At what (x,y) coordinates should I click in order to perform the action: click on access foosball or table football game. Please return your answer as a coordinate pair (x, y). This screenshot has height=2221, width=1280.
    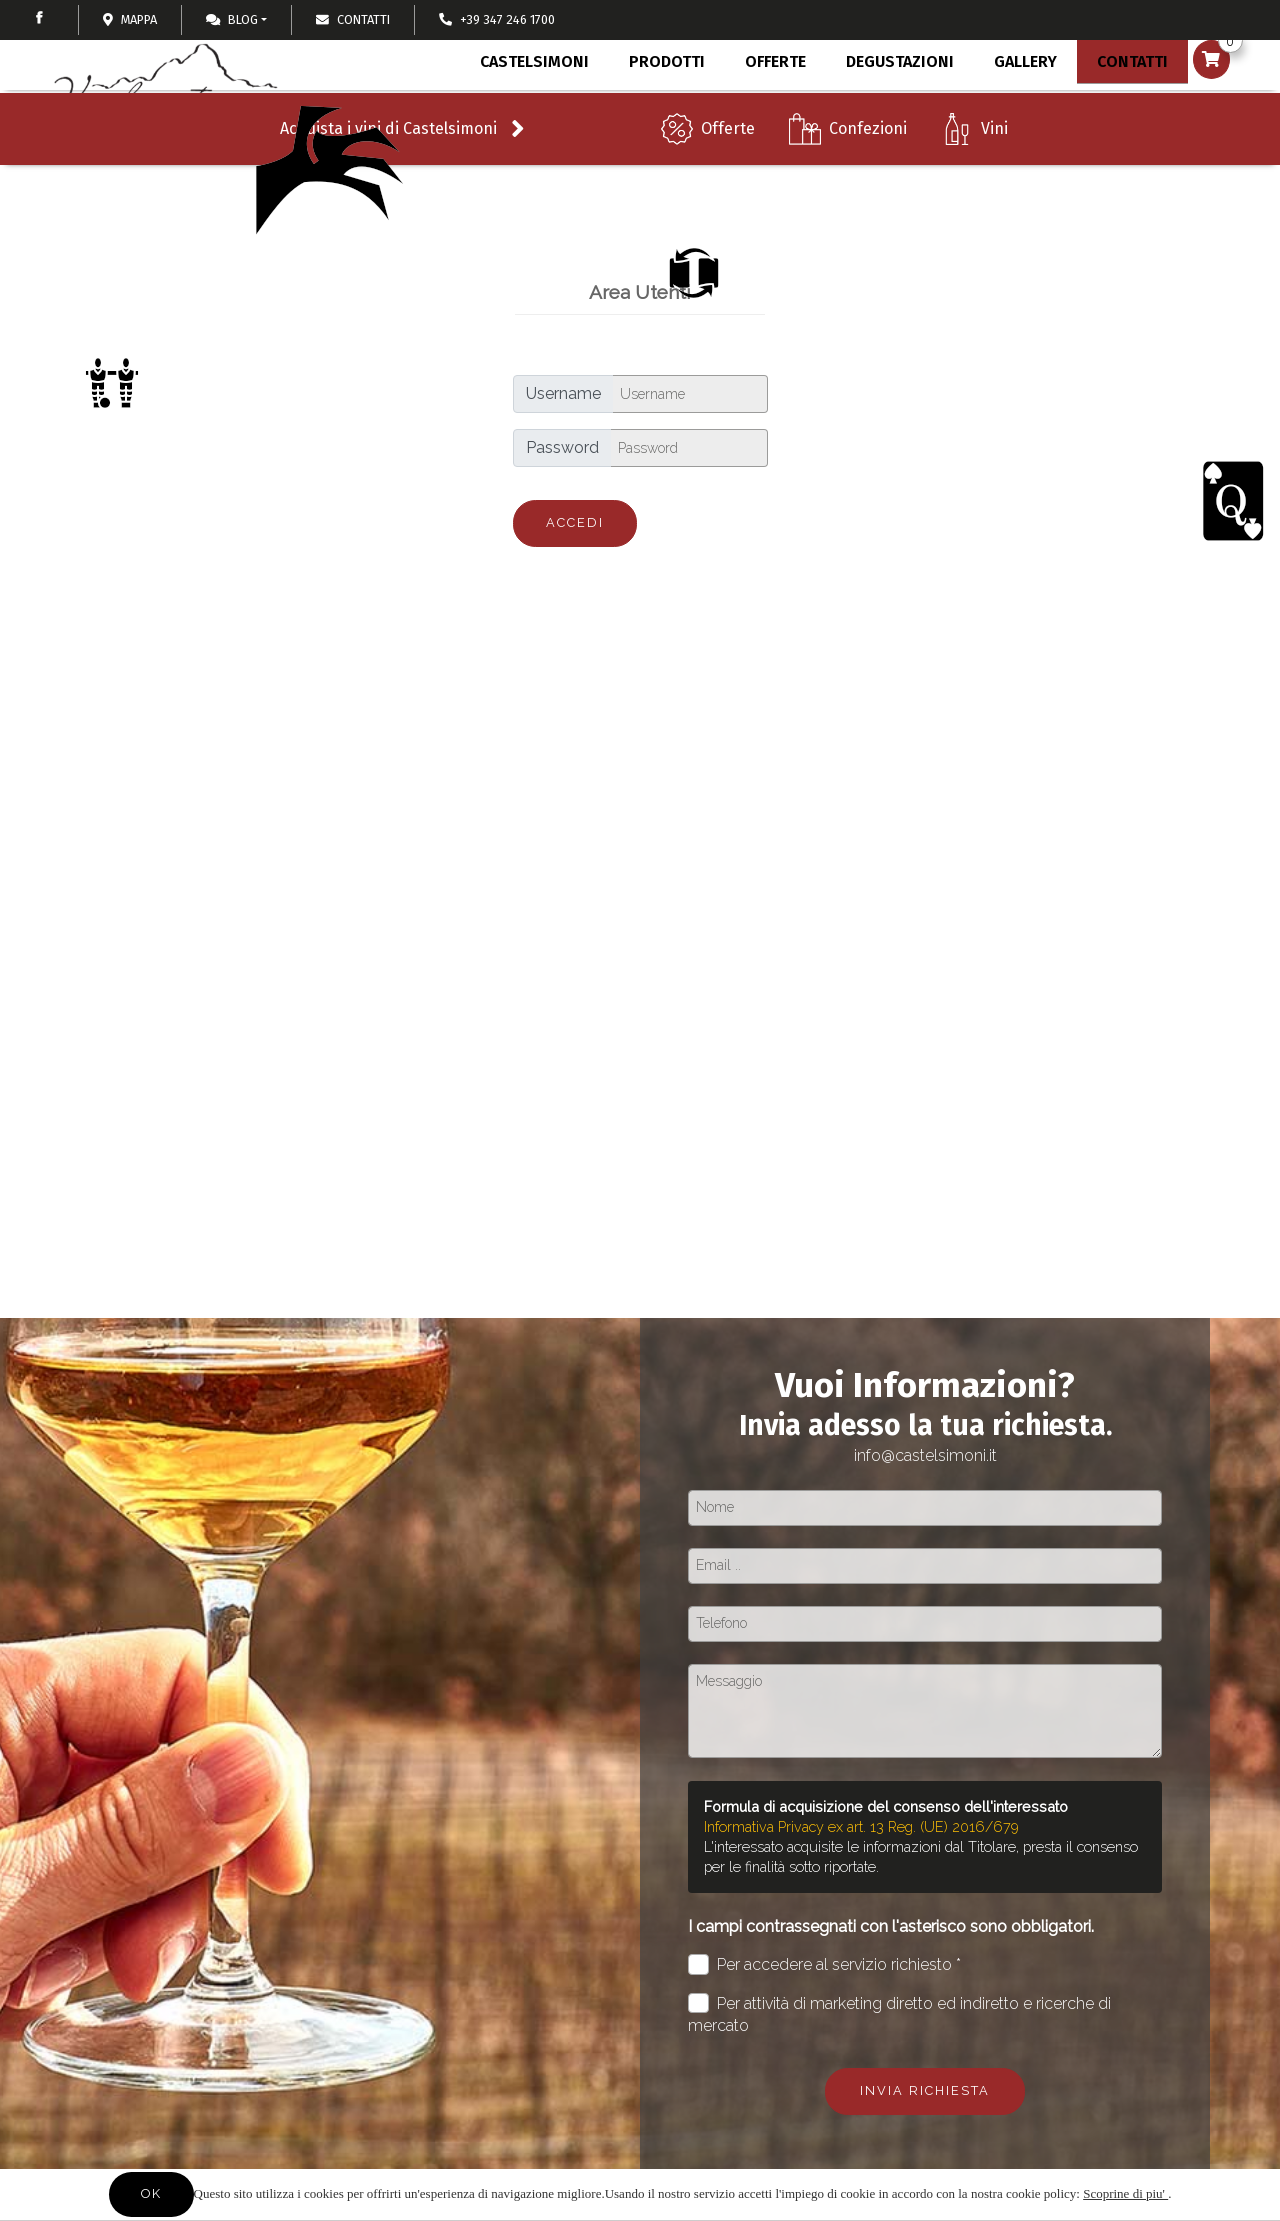
    Looking at the image, I should click on (112, 383).